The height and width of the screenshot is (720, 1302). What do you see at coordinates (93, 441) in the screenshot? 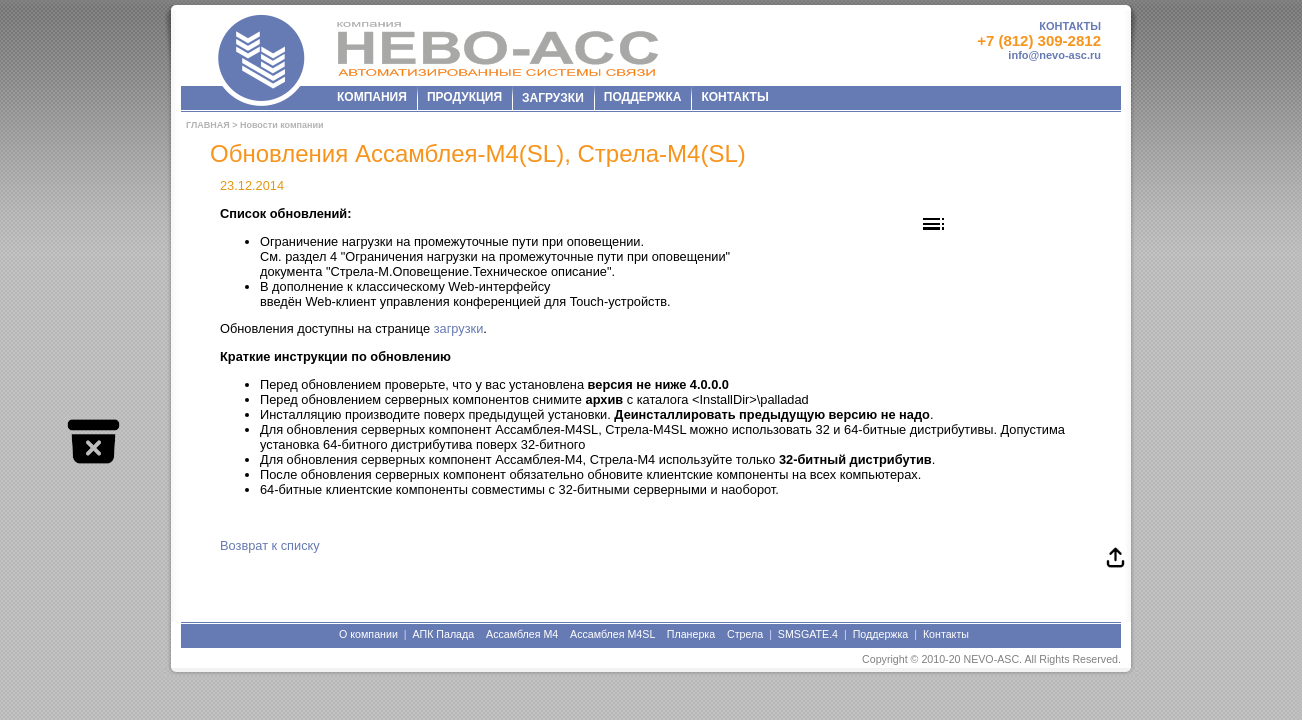
I see `remove item from archive` at bounding box center [93, 441].